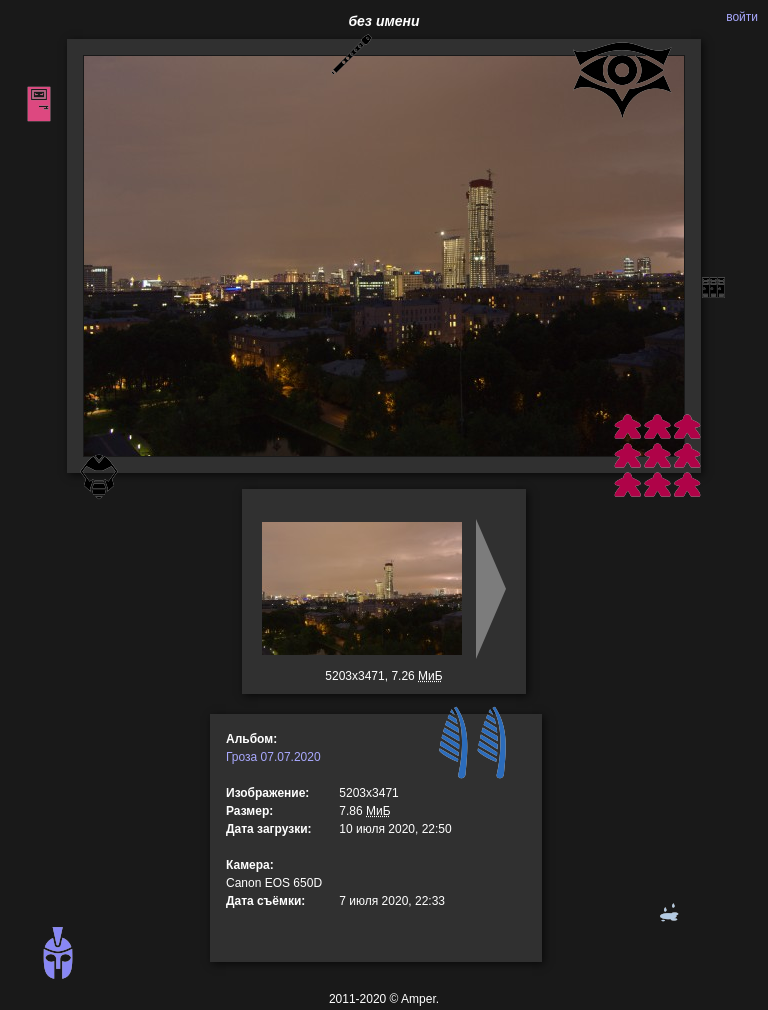  I want to click on indicates a water leak or fluid spill, so click(669, 912).